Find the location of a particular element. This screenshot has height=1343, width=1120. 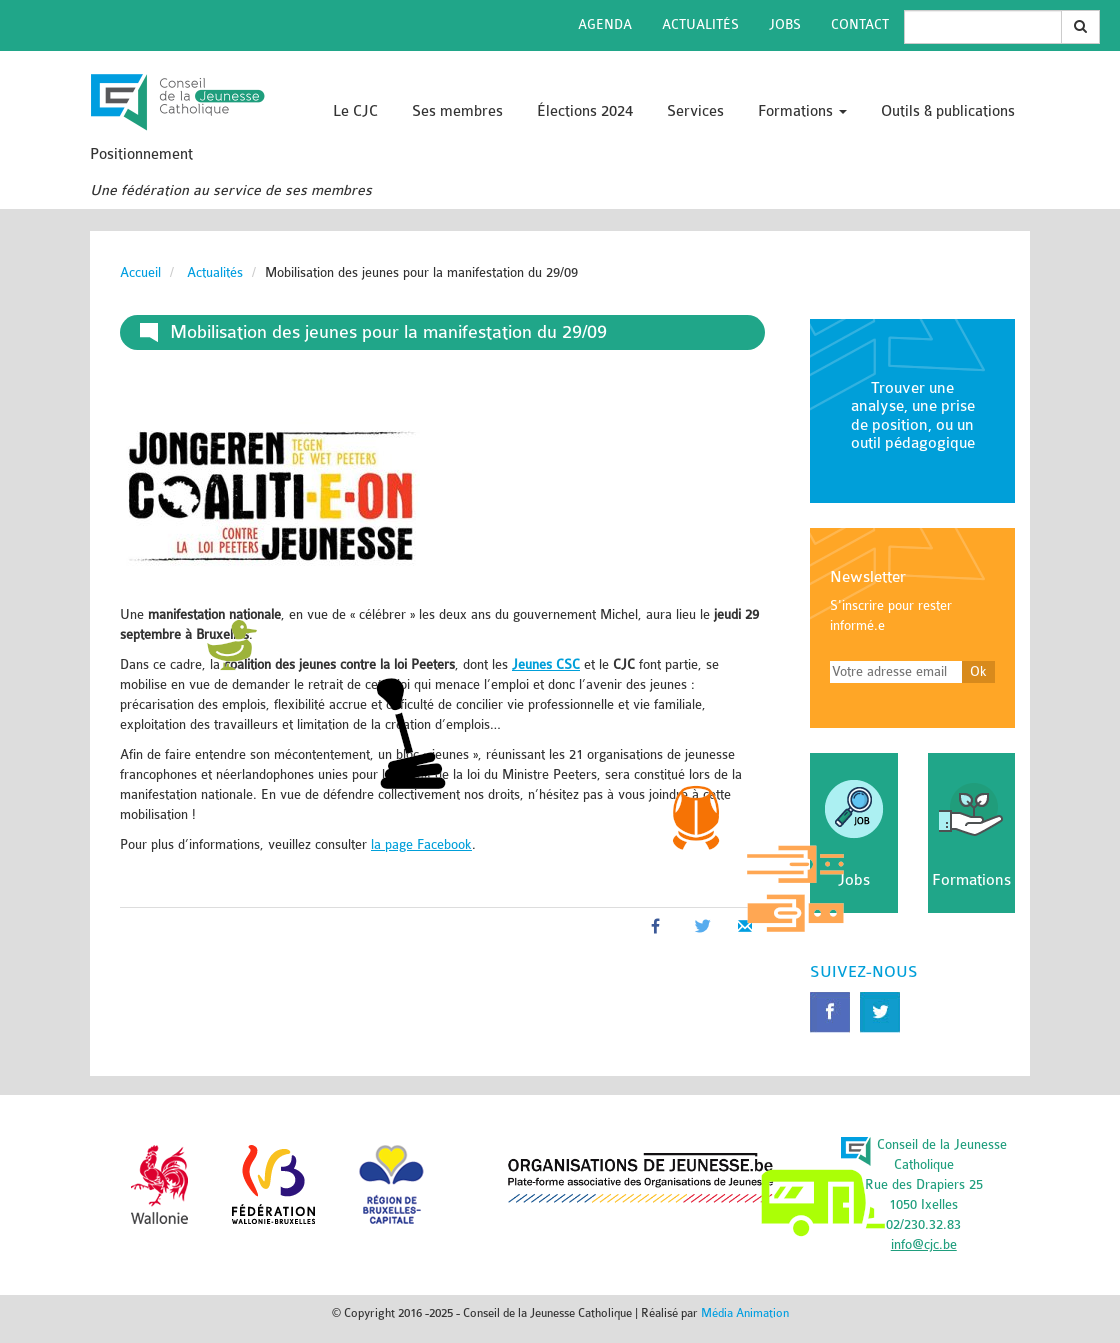

access vehicle transmission settings is located at coordinates (410, 733).